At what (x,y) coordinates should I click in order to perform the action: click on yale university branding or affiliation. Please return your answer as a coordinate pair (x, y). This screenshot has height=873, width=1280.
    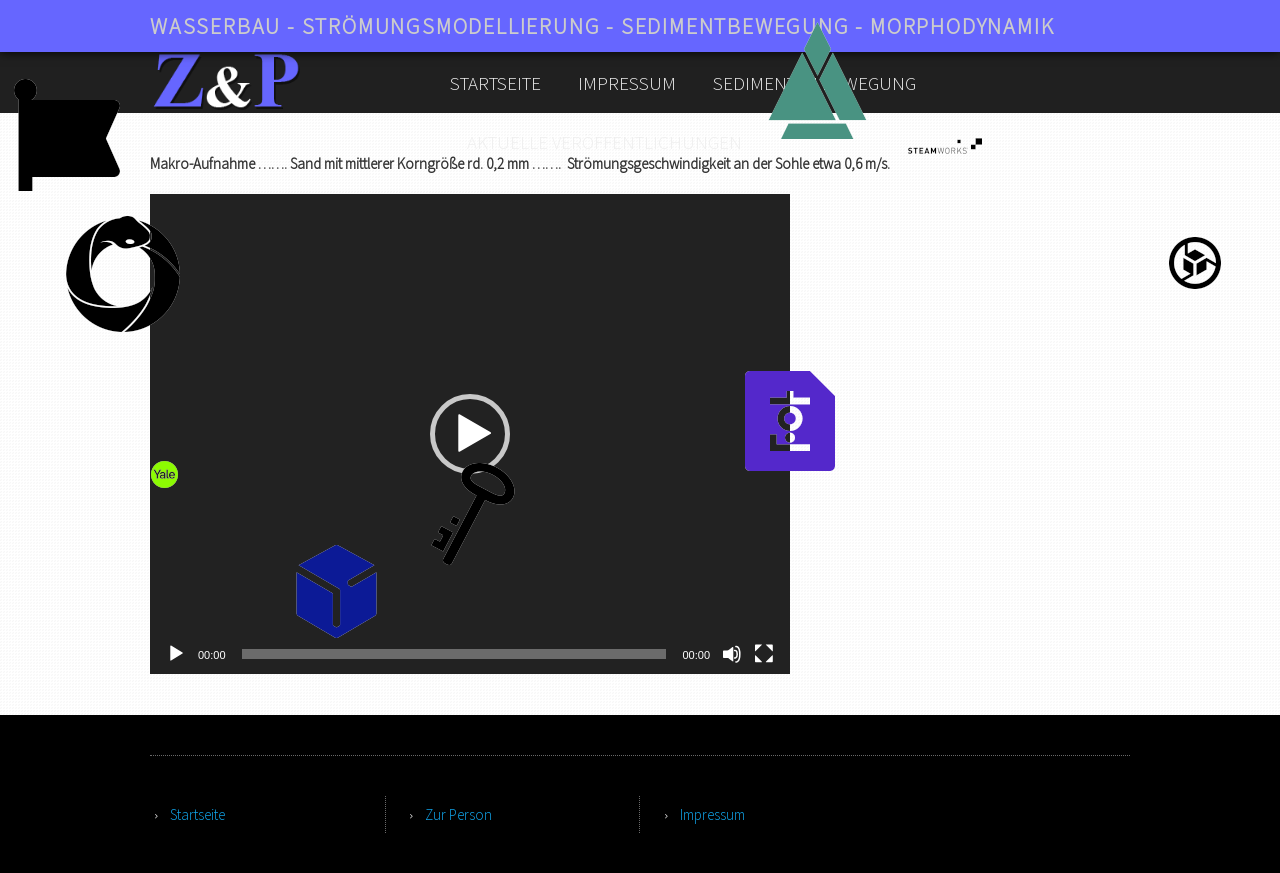
    Looking at the image, I should click on (164, 474).